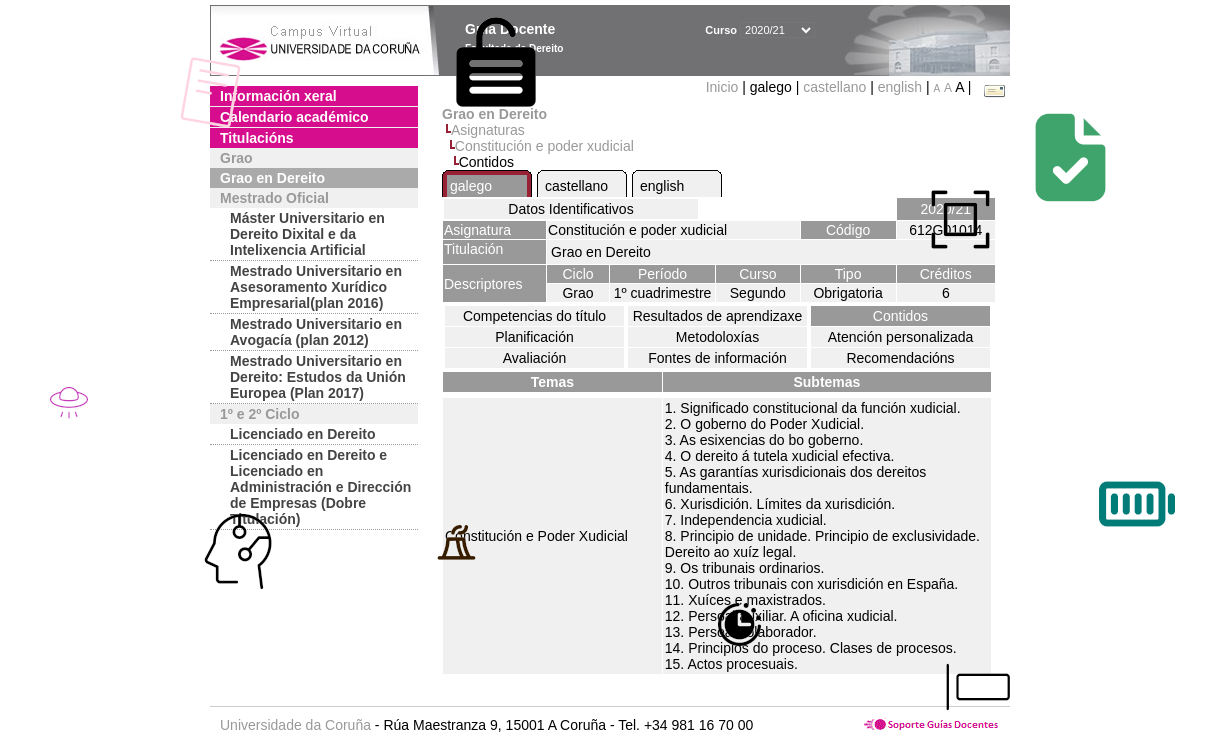 Image resolution: width=1218 pixels, height=751 pixels. I want to click on align content to the left, so click(977, 687).